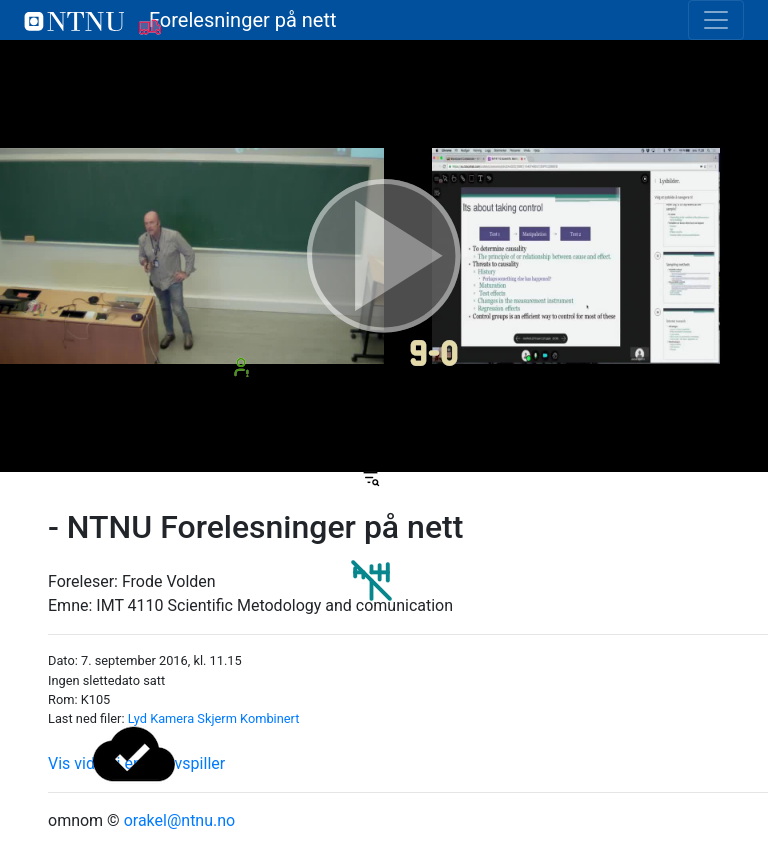 Image resolution: width=768 pixels, height=849 pixels. I want to click on sort items in descending numerical order, so click(434, 353).